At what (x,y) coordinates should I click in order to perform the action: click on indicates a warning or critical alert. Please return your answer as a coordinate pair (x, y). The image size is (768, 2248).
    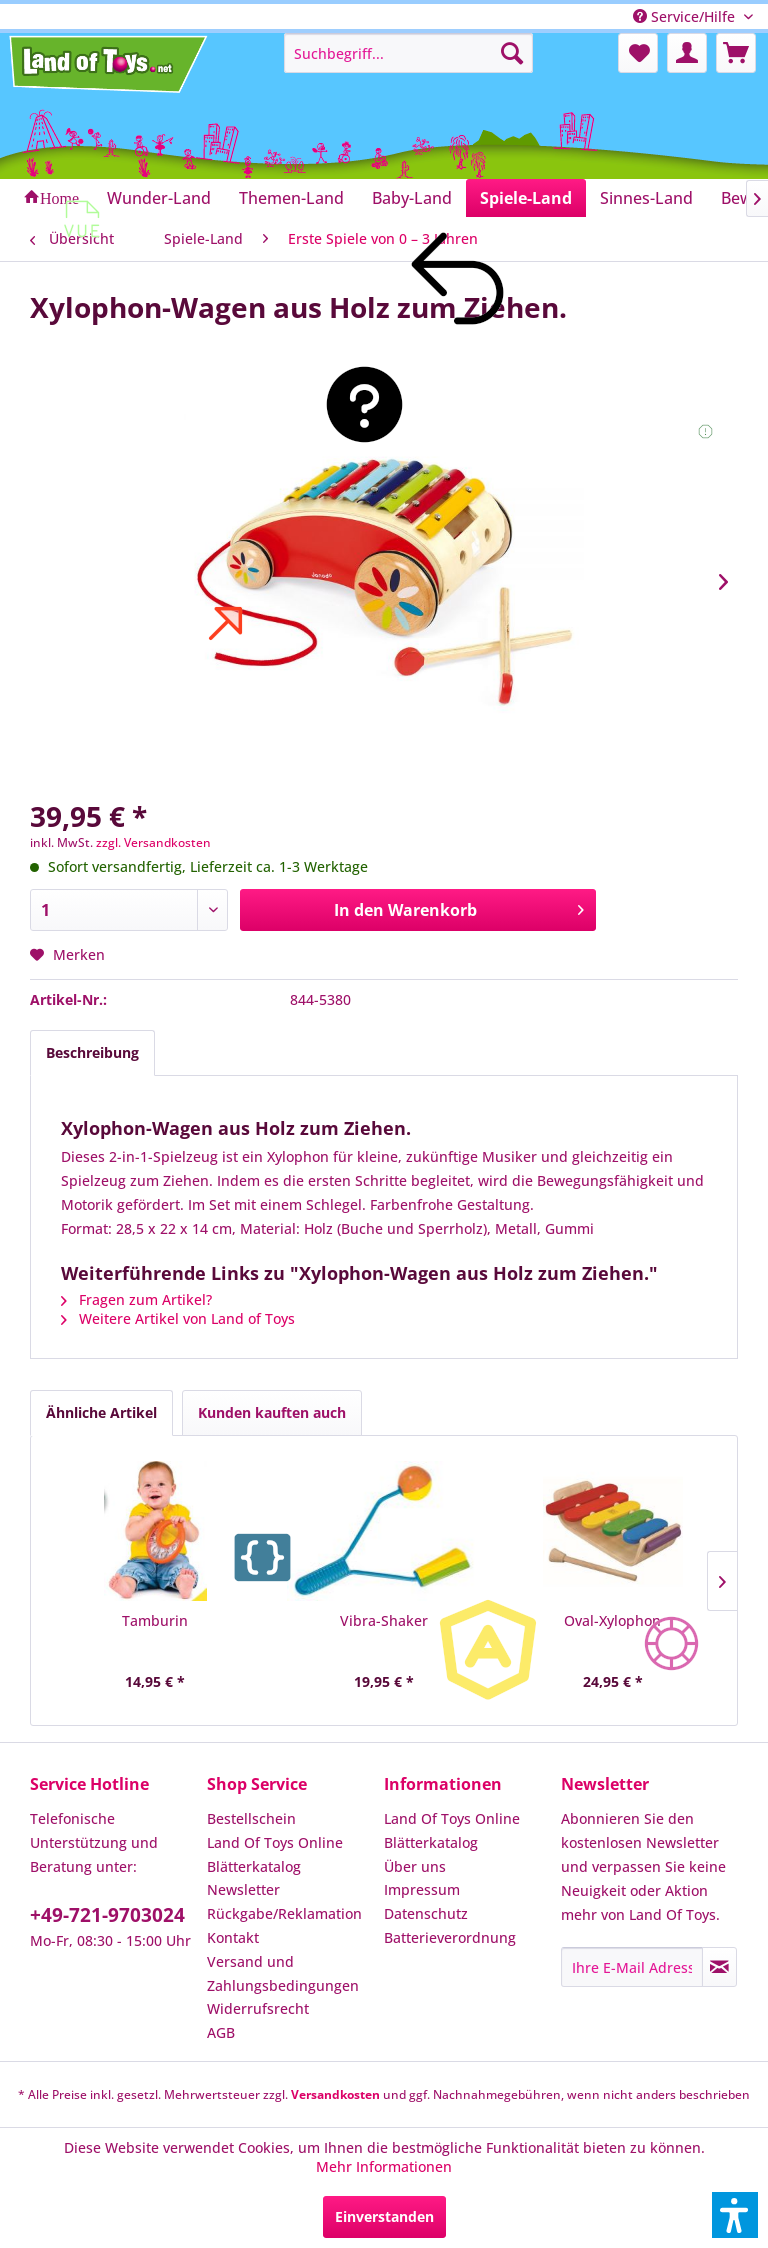
    Looking at the image, I should click on (705, 431).